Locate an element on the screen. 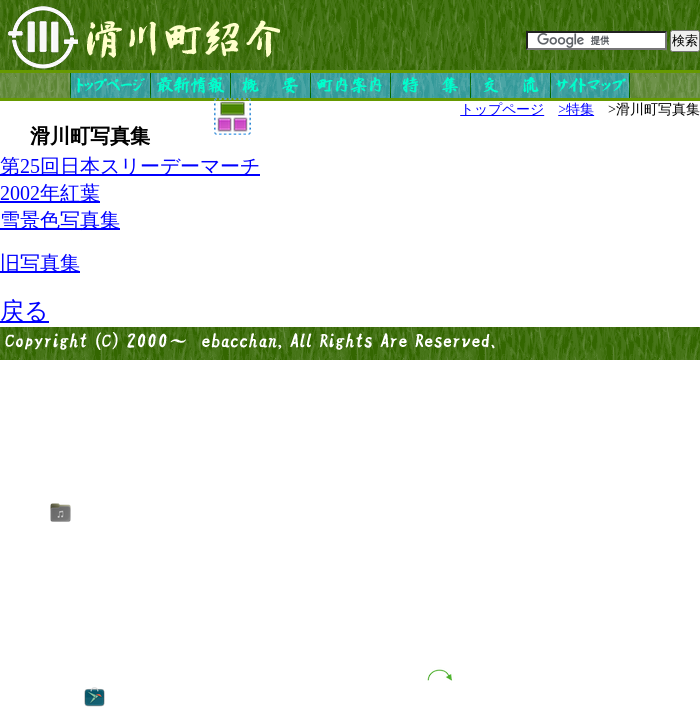 The width and height of the screenshot is (700, 720). open your music folder is located at coordinates (60, 512).